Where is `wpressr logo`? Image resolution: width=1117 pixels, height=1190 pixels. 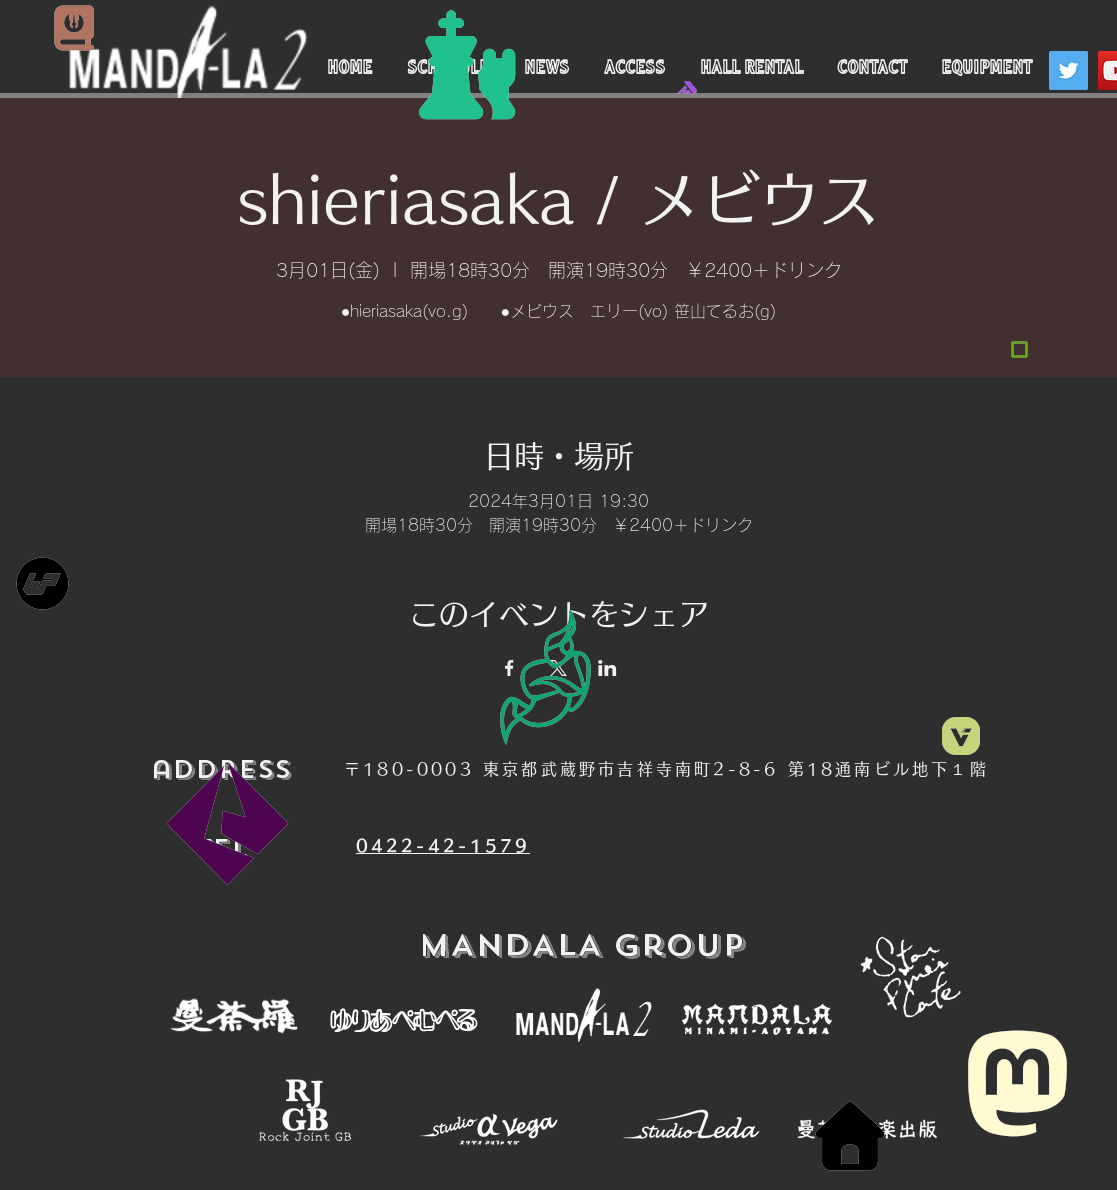
wpressr logo is located at coordinates (42, 583).